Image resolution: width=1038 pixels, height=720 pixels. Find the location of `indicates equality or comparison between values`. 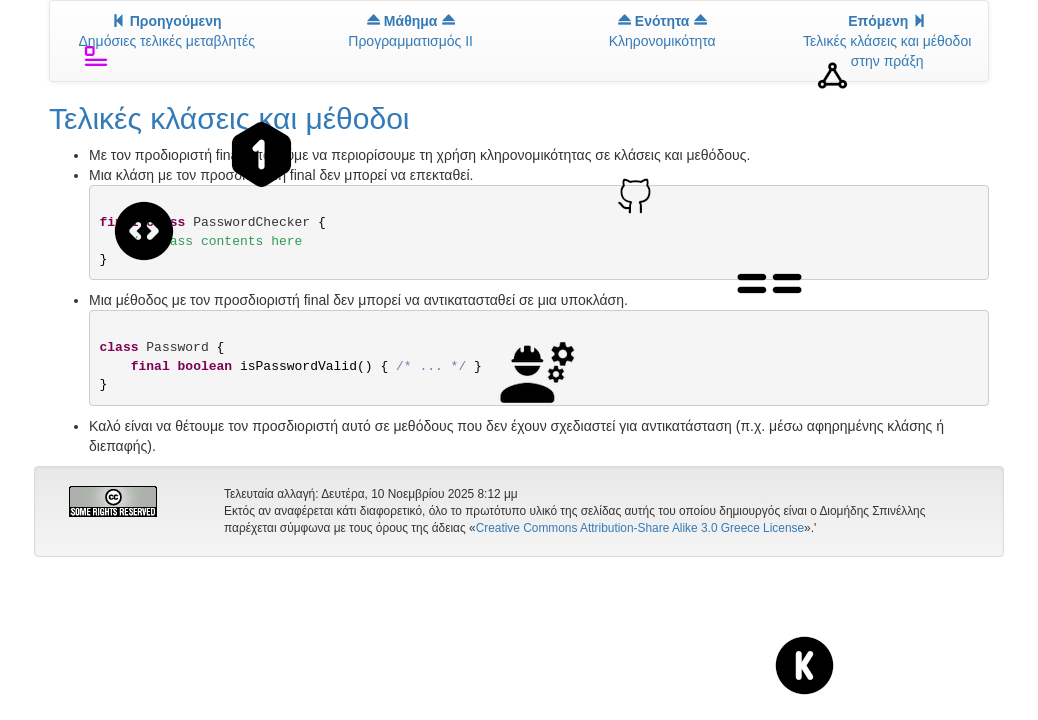

indicates equality or comparison between values is located at coordinates (769, 283).